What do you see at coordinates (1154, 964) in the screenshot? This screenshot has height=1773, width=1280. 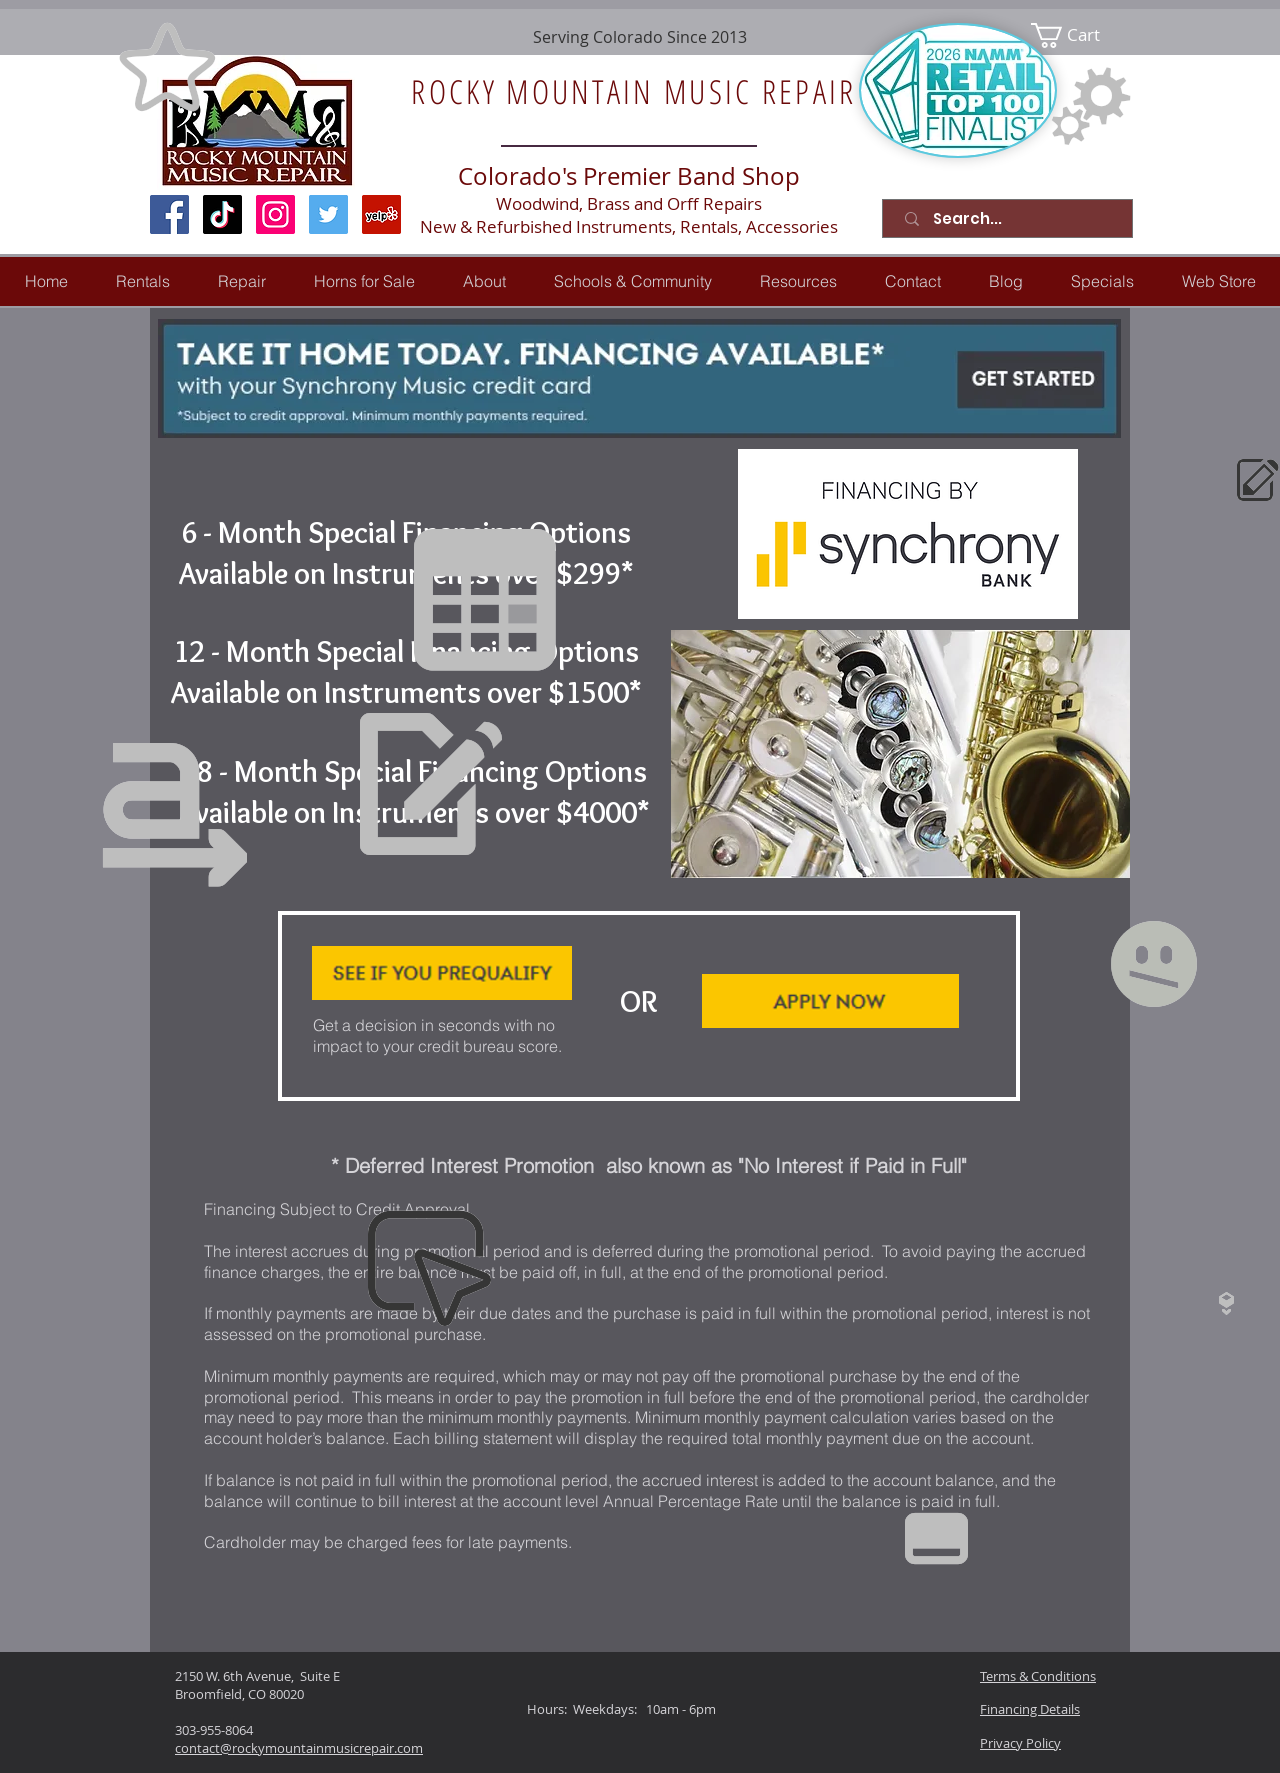 I see `indicates uncertain or neutral status` at bounding box center [1154, 964].